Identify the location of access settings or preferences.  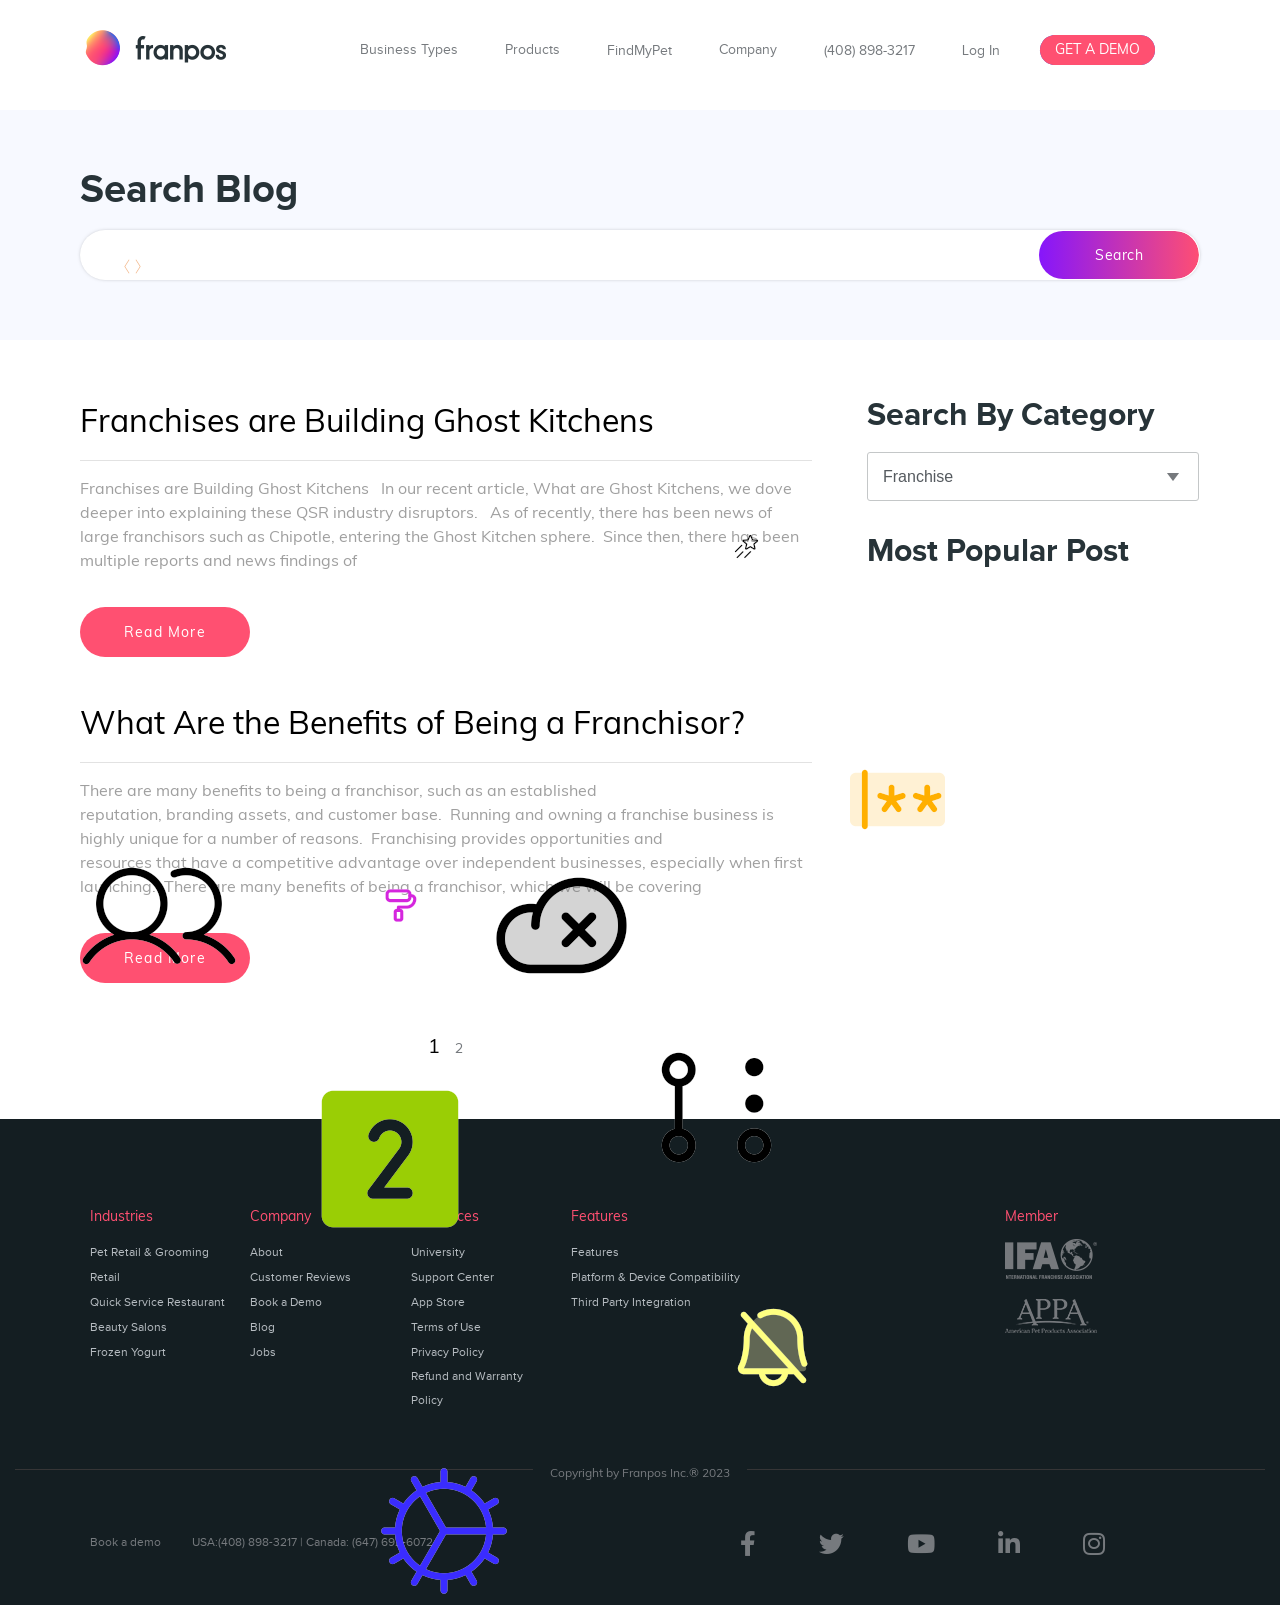
(444, 1531).